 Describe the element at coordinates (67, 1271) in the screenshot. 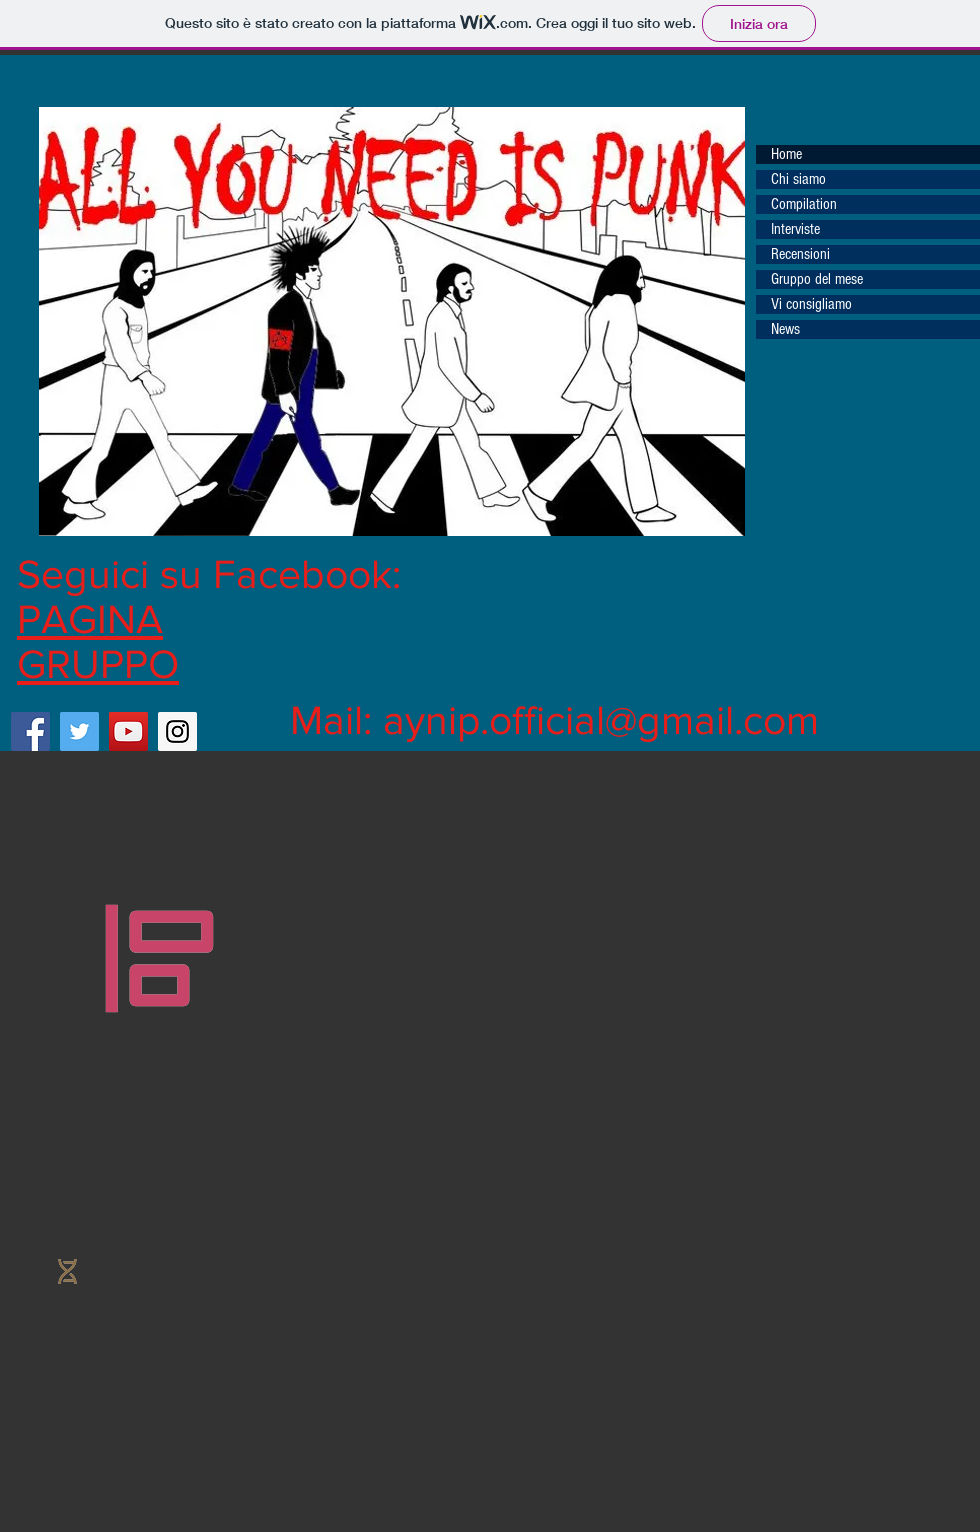

I see `access genetics or DNA-related information` at that location.